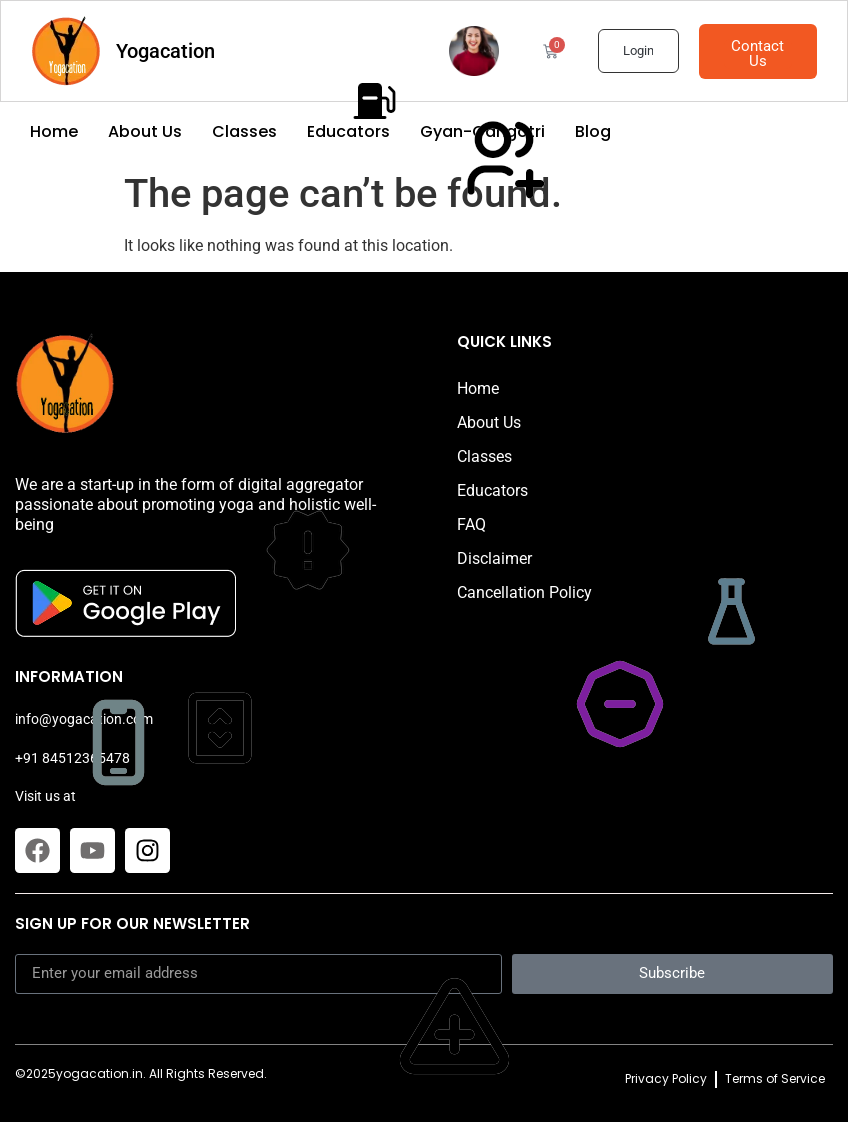  Describe the element at coordinates (308, 550) in the screenshot. I see `indicates new or recently added content` at that location.